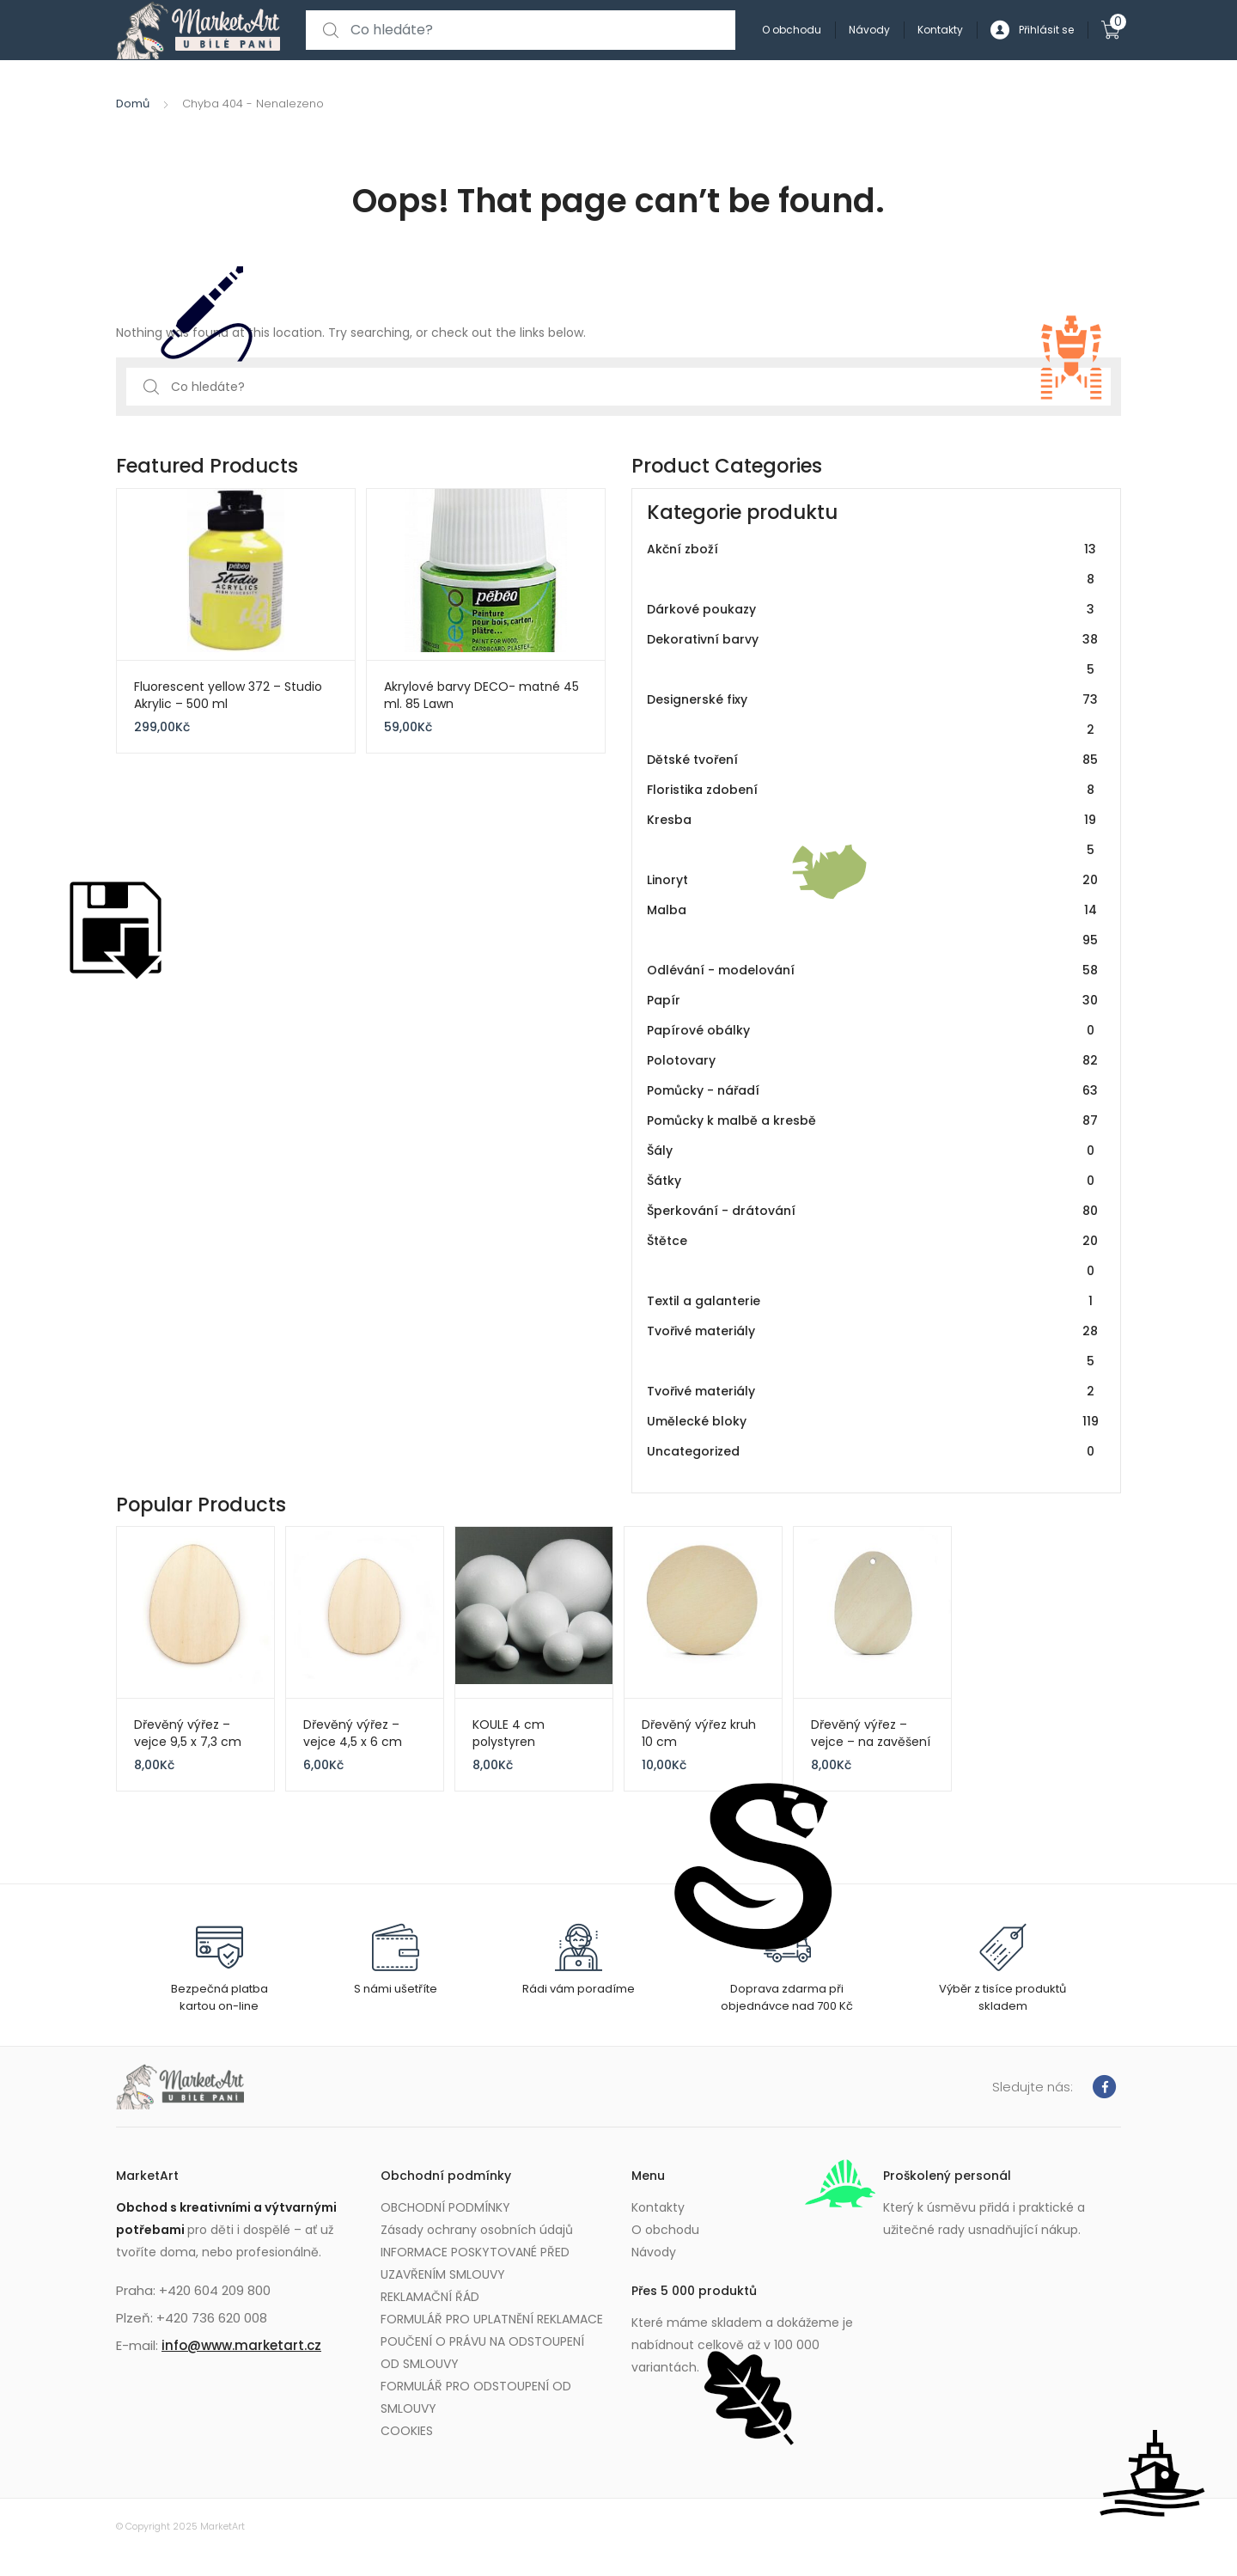 Image resolution: width=1237 pixels, height=2576 pixels. Describe the element at coordinates (829, 871) in the screenshot. I see `select iceland as a country or region` at that location.